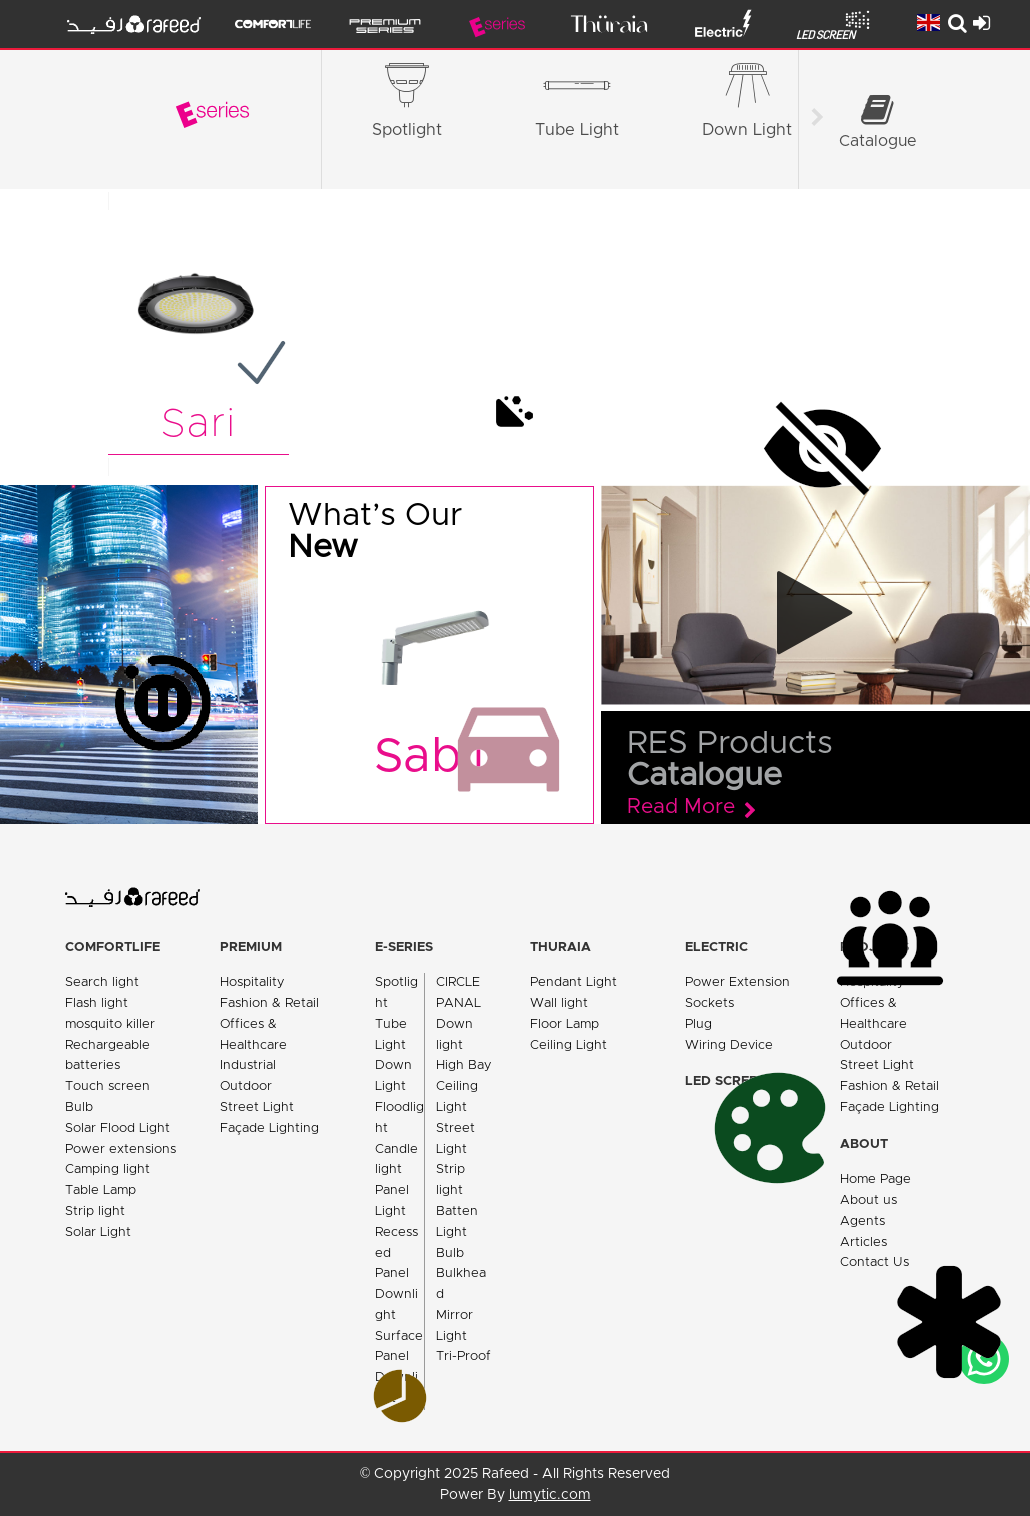  What do you see at coordinates (770, 1128) in the screenshot?
I see `open color picker or theme settings` at bounding box center [770, 1128].